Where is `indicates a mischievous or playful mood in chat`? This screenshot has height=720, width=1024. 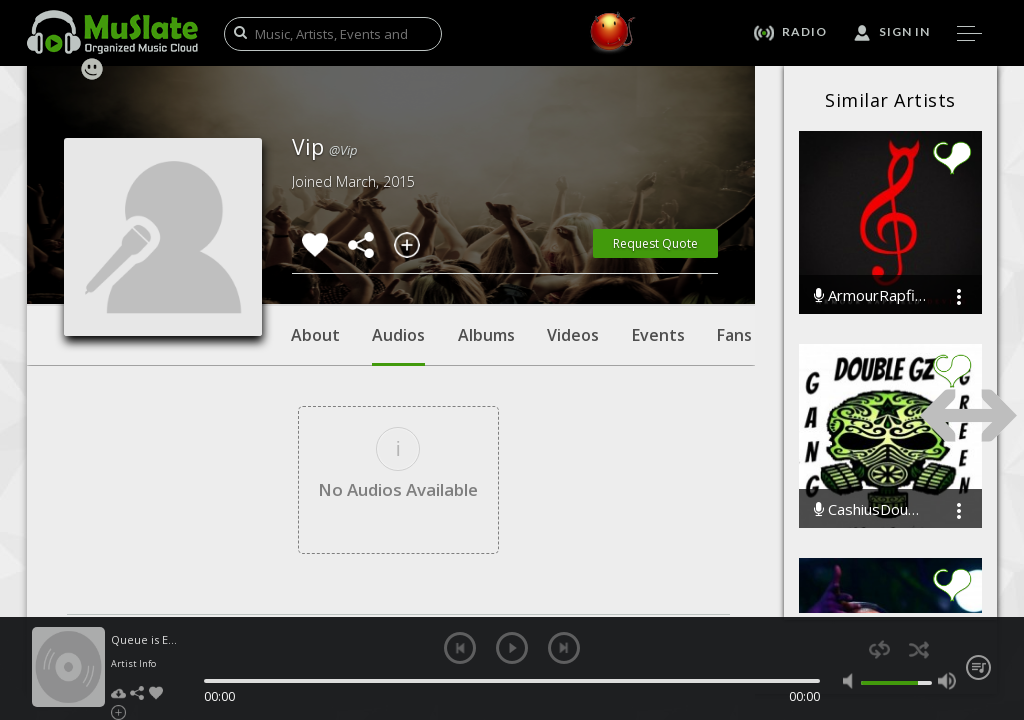
indicates a mischievous or playful mood in chat is located at coordinates (612, 32).